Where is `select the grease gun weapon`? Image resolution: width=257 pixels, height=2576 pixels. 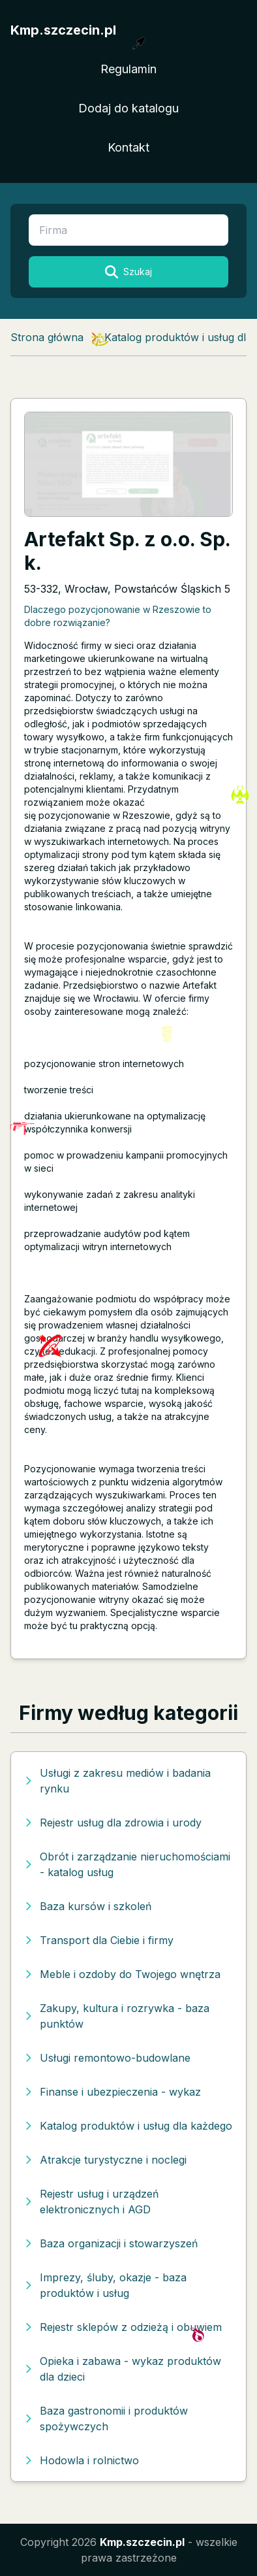
select the grease gun weapon is located at coordinates (22, 1128).